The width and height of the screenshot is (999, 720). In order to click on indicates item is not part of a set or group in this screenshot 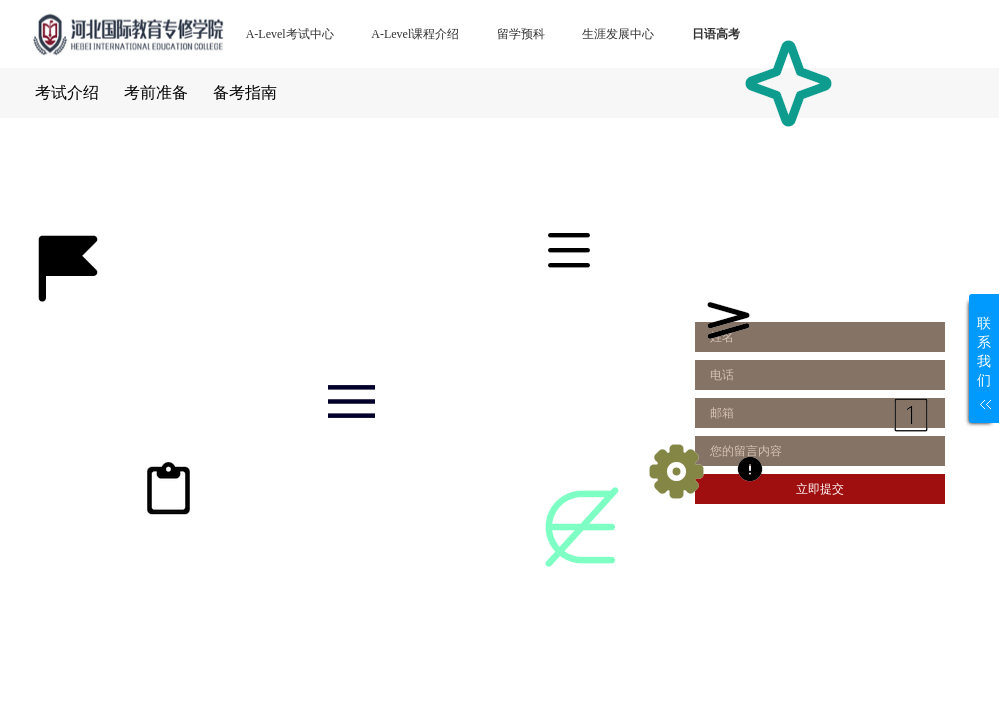, I will do `click(582, 527)`.